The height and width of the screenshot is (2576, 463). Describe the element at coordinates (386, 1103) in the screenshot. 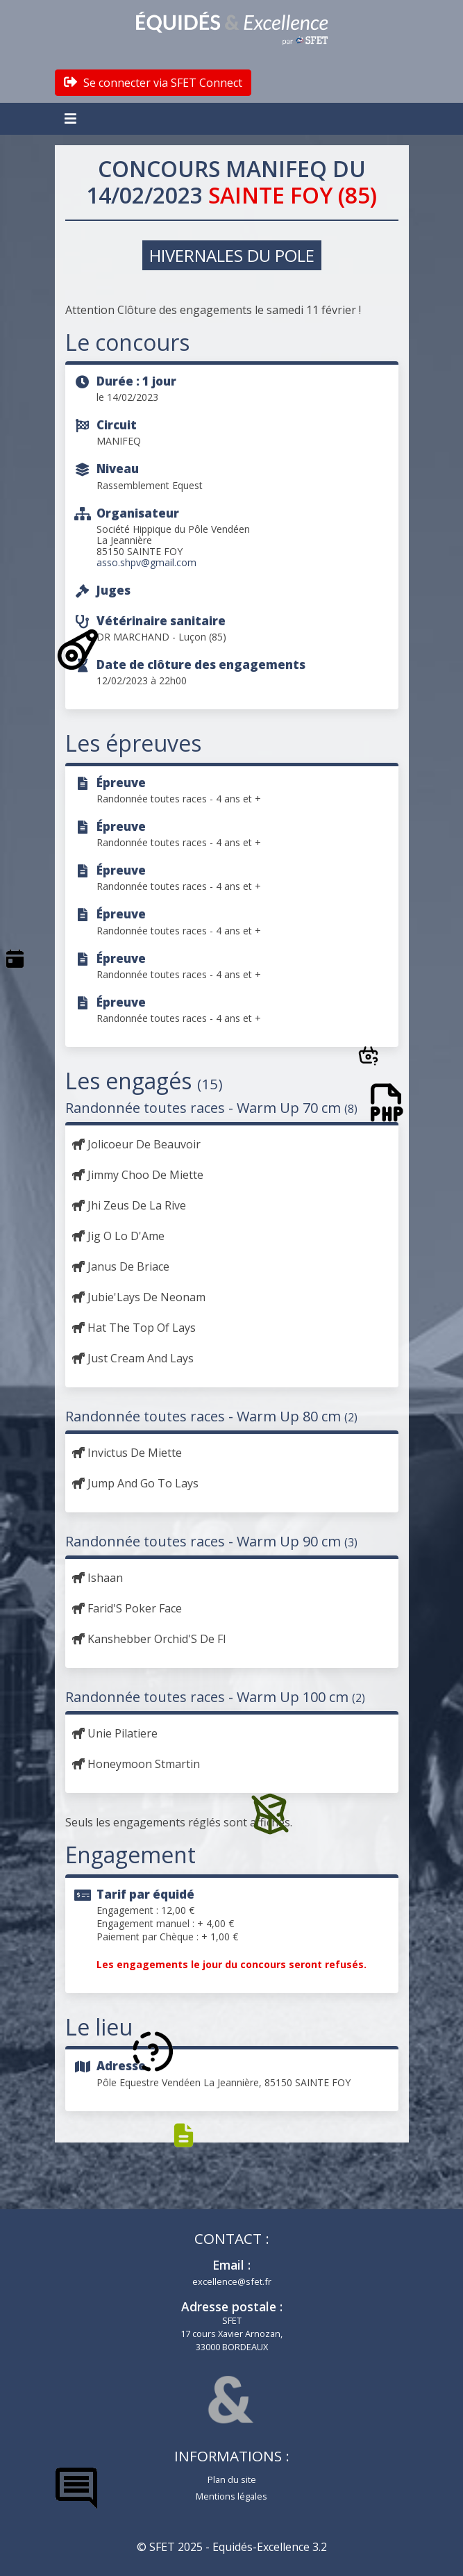

I see `indicates a PHP file type` at that location.